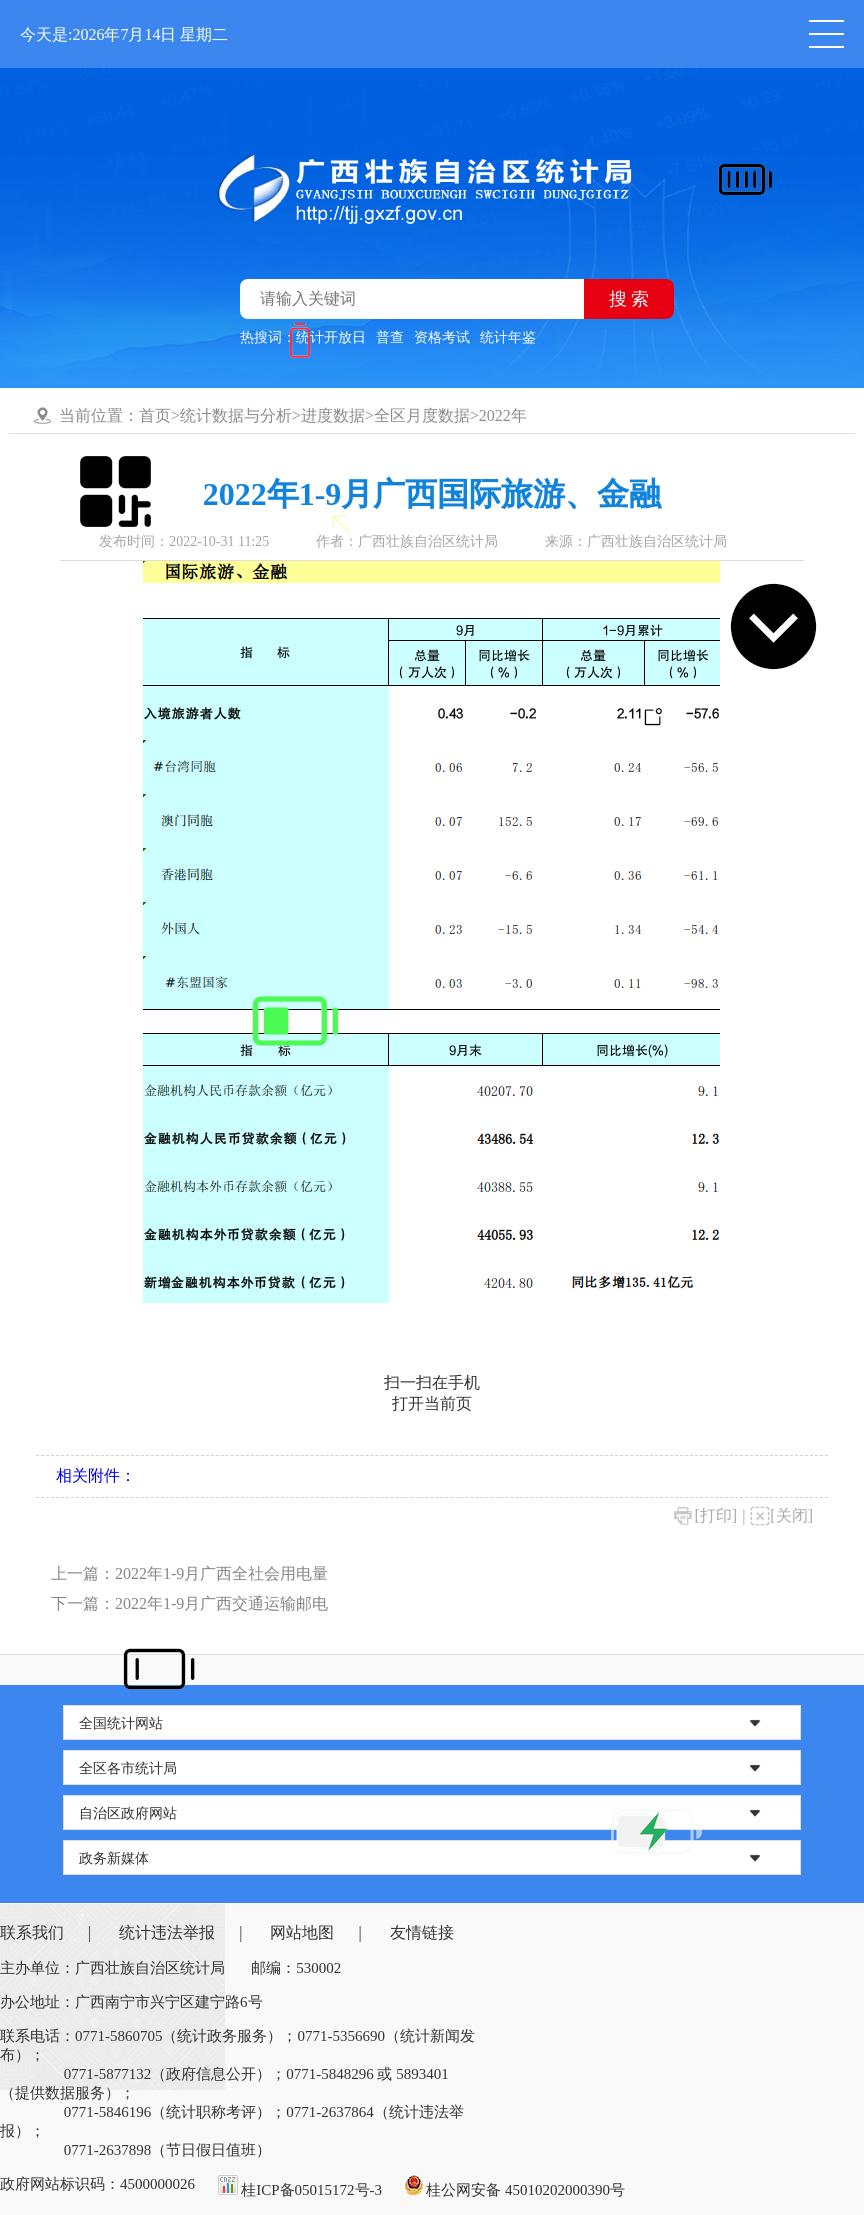 This screenshot has width=864, height=2215. What do you see at coordinates (294, 1021) in the screenshot?
I see `indicates battery at medium charge level` at bounding box center [294, 1021].